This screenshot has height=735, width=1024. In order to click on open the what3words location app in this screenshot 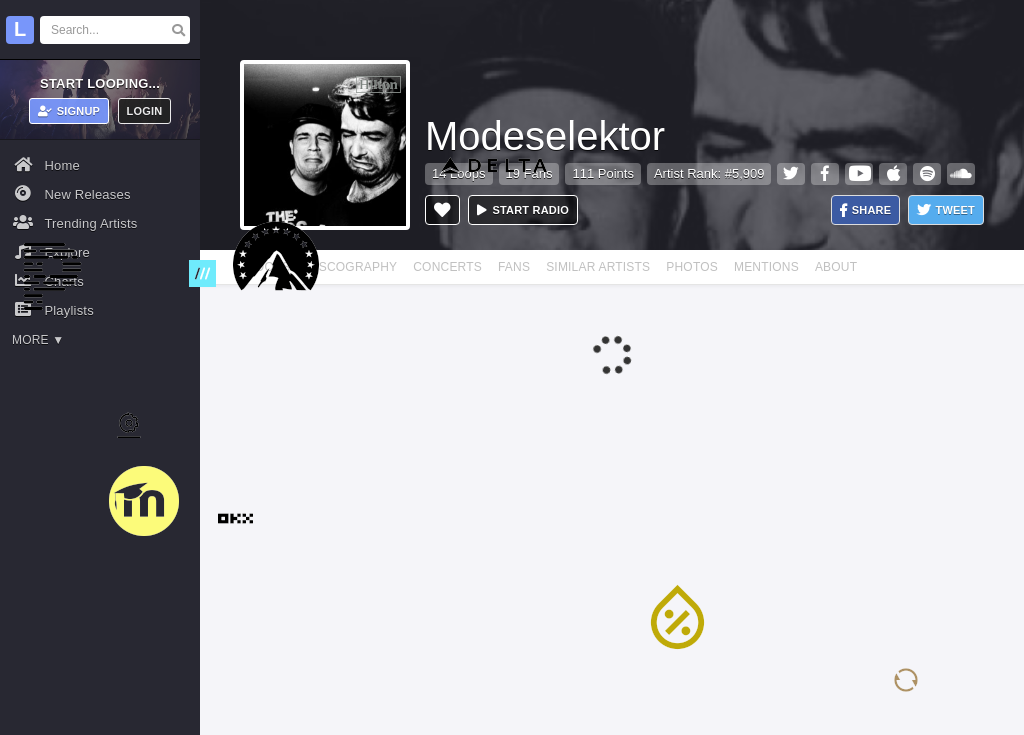, I will do `click(202, 273)`.